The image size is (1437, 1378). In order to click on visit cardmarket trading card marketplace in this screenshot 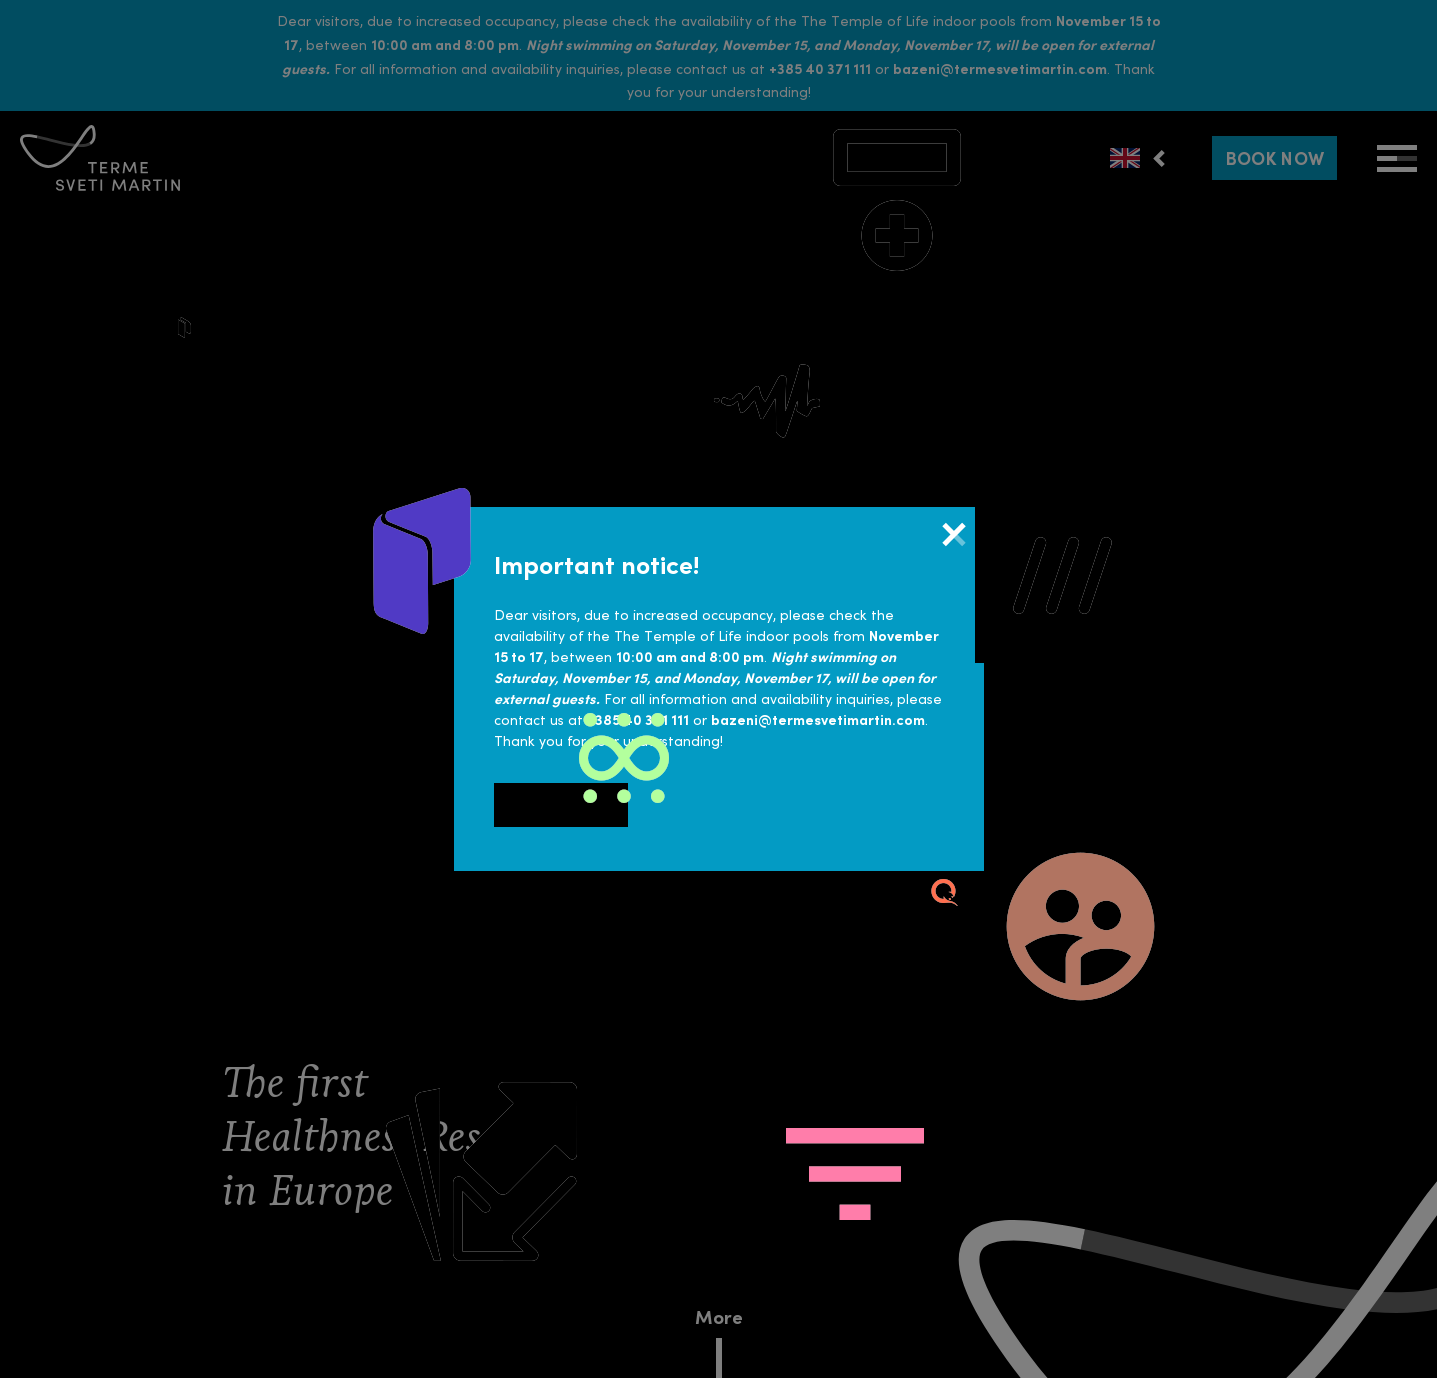, I will do `click(481, 1171)`.